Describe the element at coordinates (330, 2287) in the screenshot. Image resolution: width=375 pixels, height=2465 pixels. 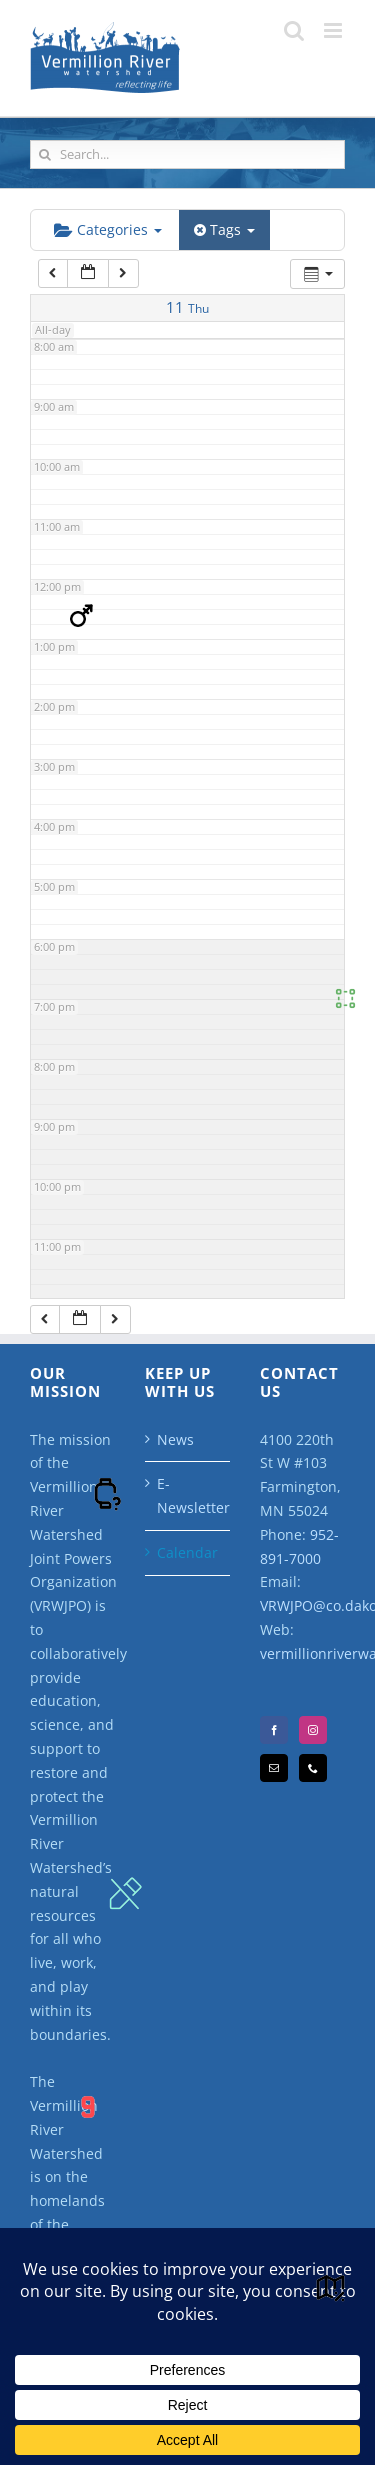
I see `view deals and discounts nearby` at that location.